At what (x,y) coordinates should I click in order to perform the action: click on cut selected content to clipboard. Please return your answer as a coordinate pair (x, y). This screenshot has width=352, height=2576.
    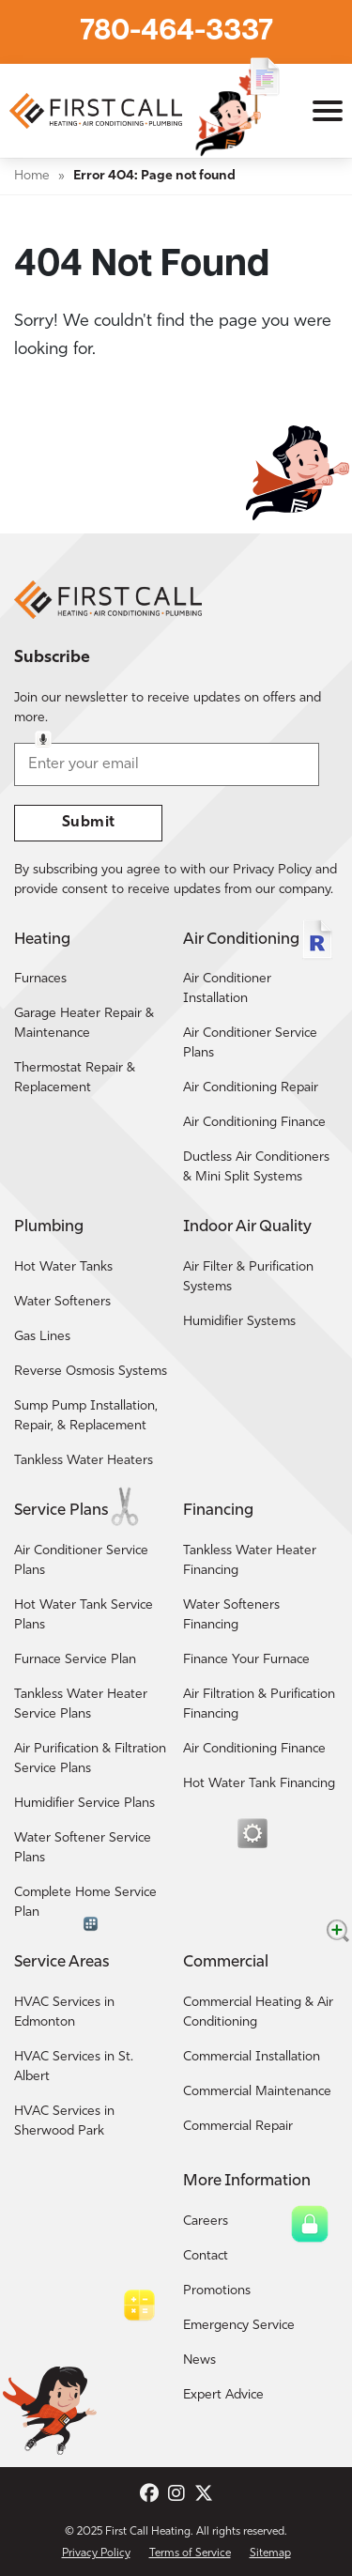
    Looking at the image, I should click on (125, 1506).